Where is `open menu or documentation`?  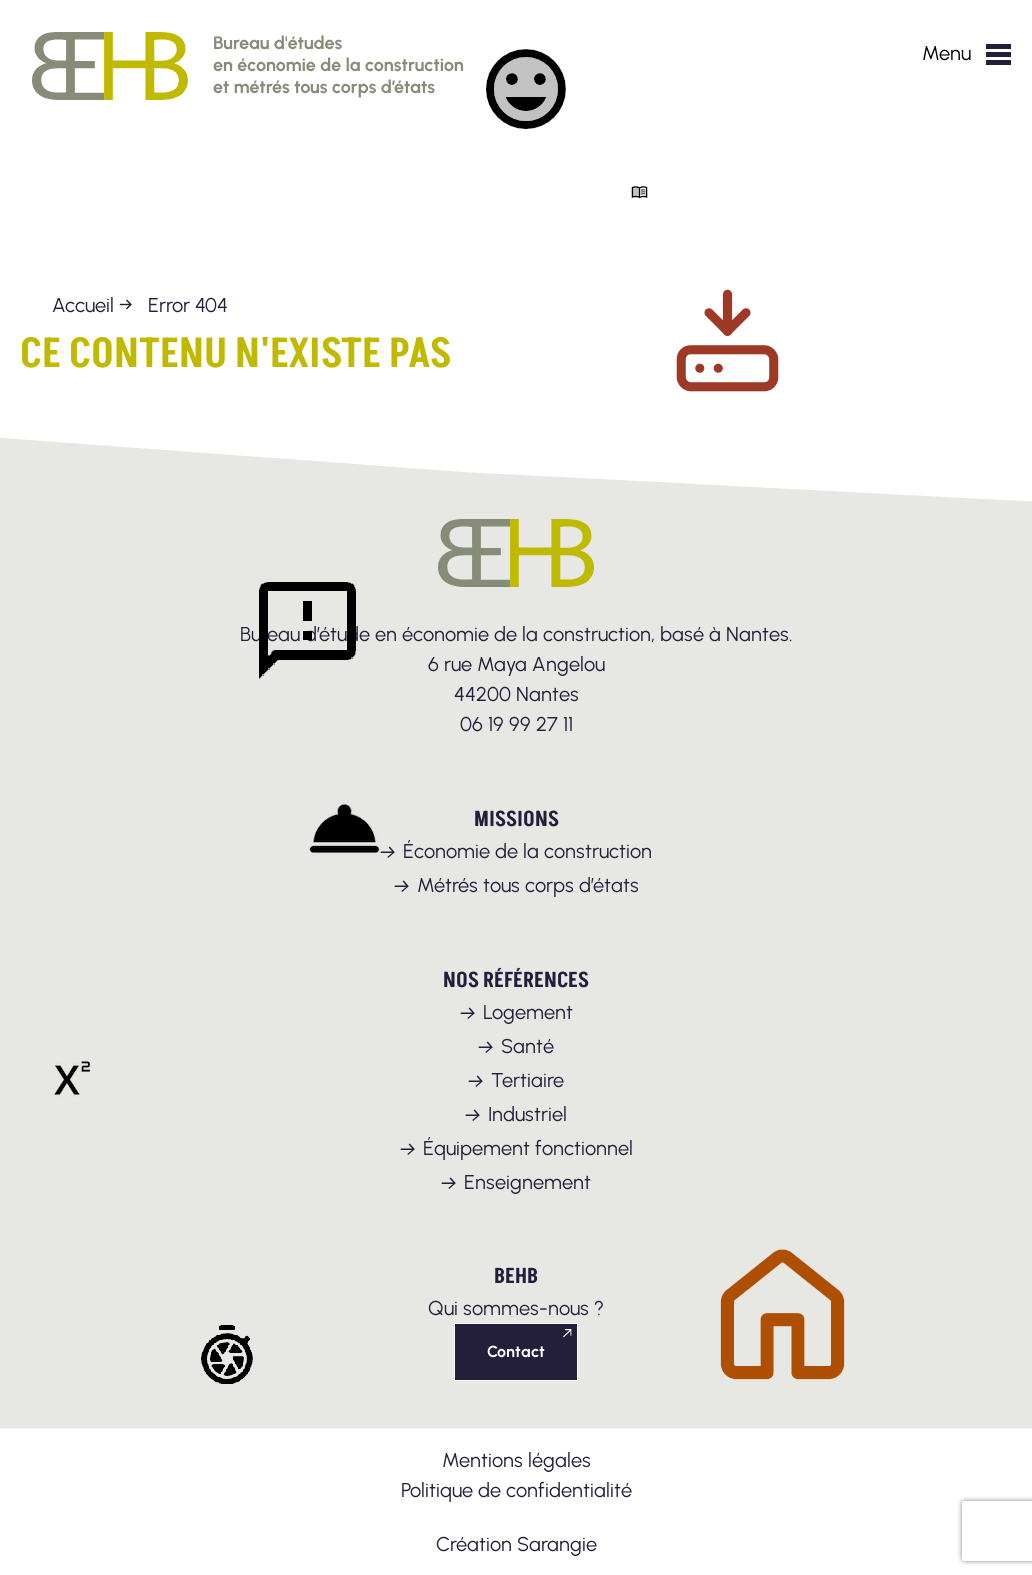 open menu or documentation is located at coordinates (639, 191).